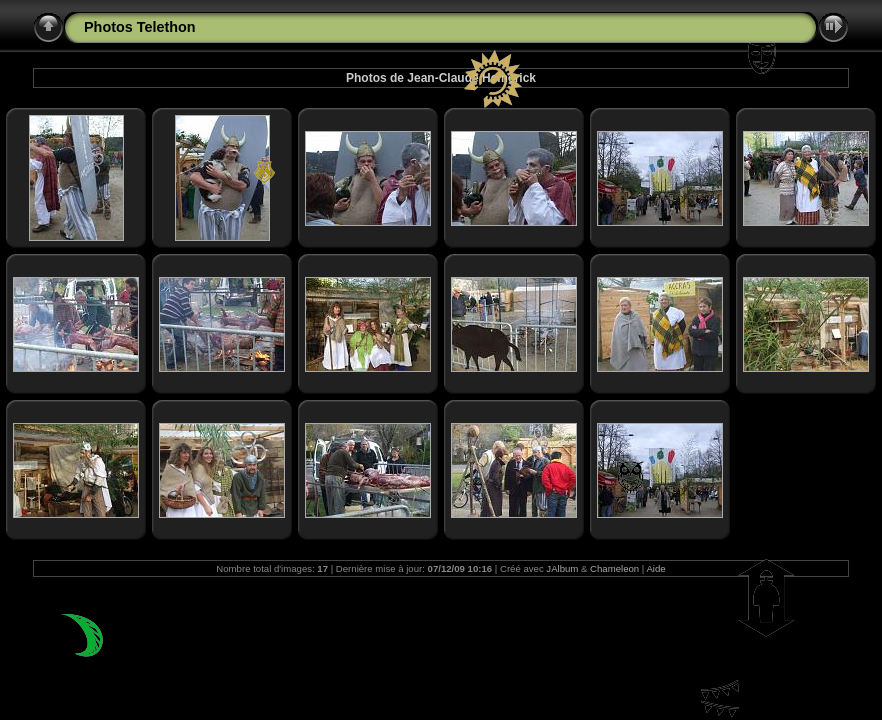 The height and width of the screenshot is (720, 882). Describe the element at coordinates (493, 79) in the screenshot. I see `access settings or configuration options` at that location.